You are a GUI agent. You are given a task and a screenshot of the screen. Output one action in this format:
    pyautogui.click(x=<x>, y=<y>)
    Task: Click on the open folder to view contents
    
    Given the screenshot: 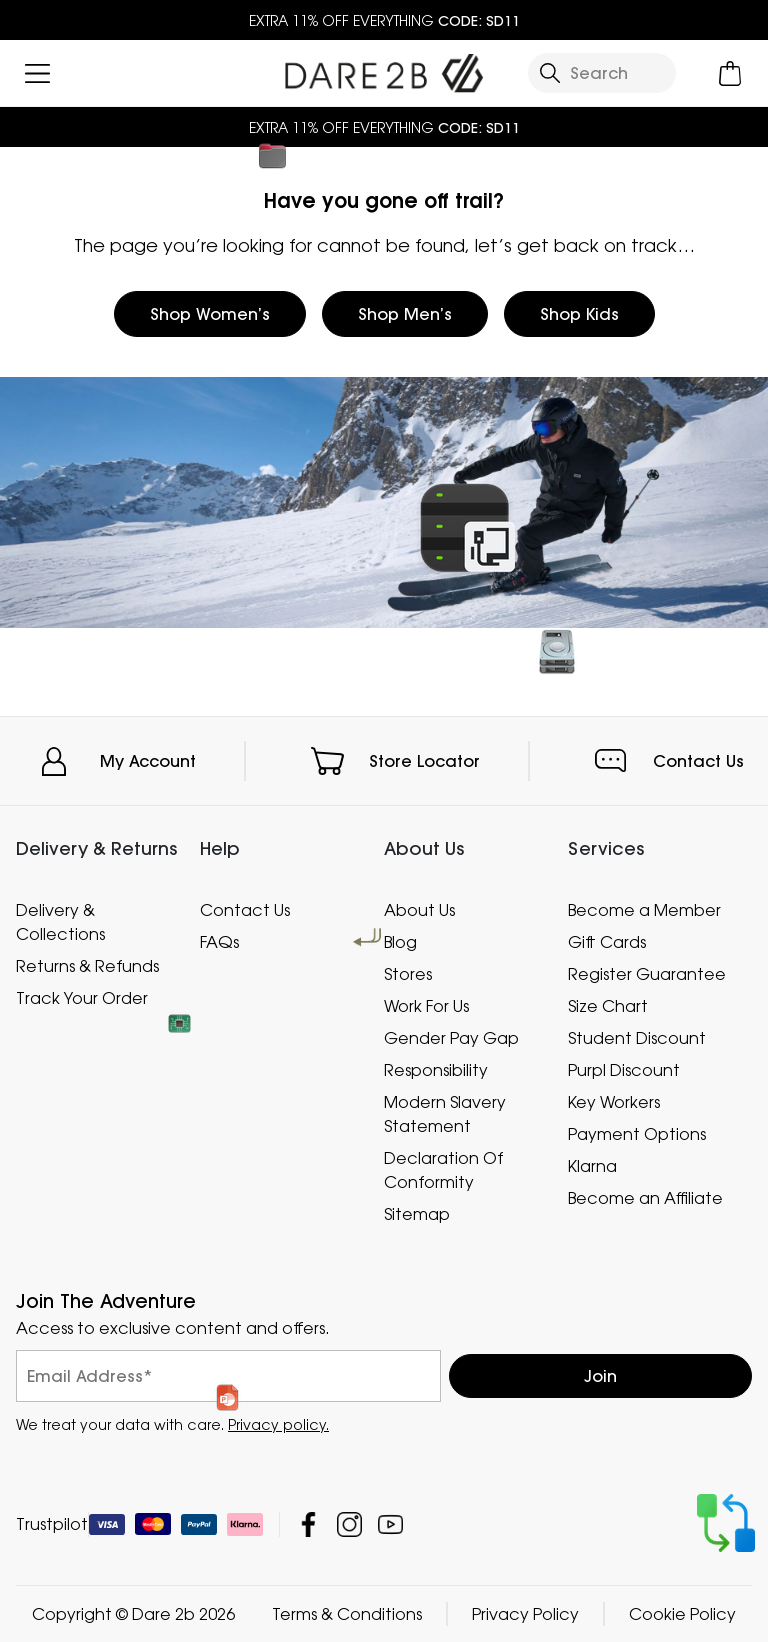 What is the action you would take?
    pyautogui.click(x=272, y=155)
    